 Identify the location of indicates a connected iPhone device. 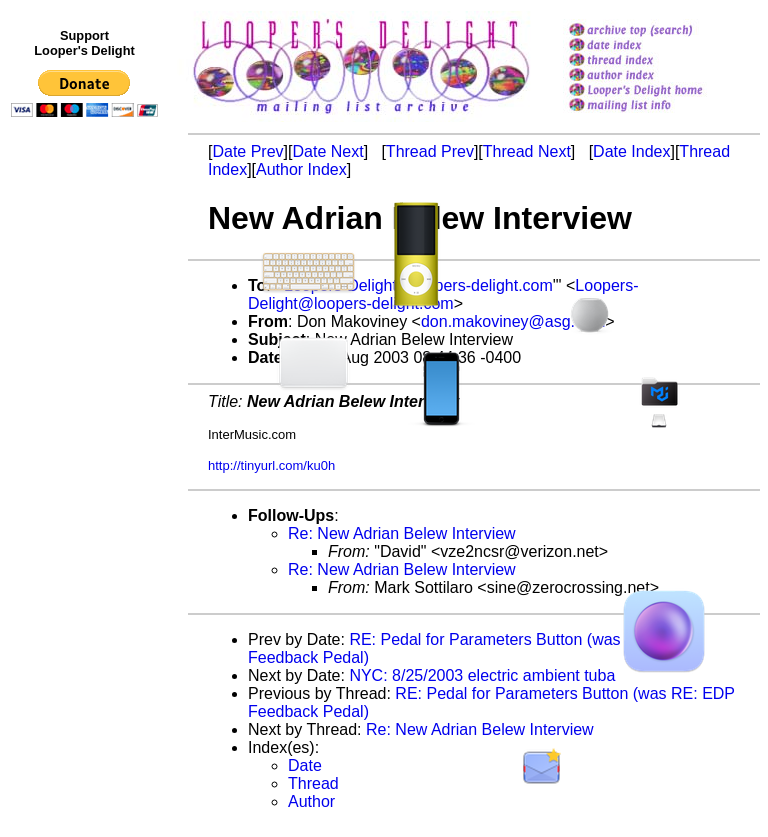
(441, 389).